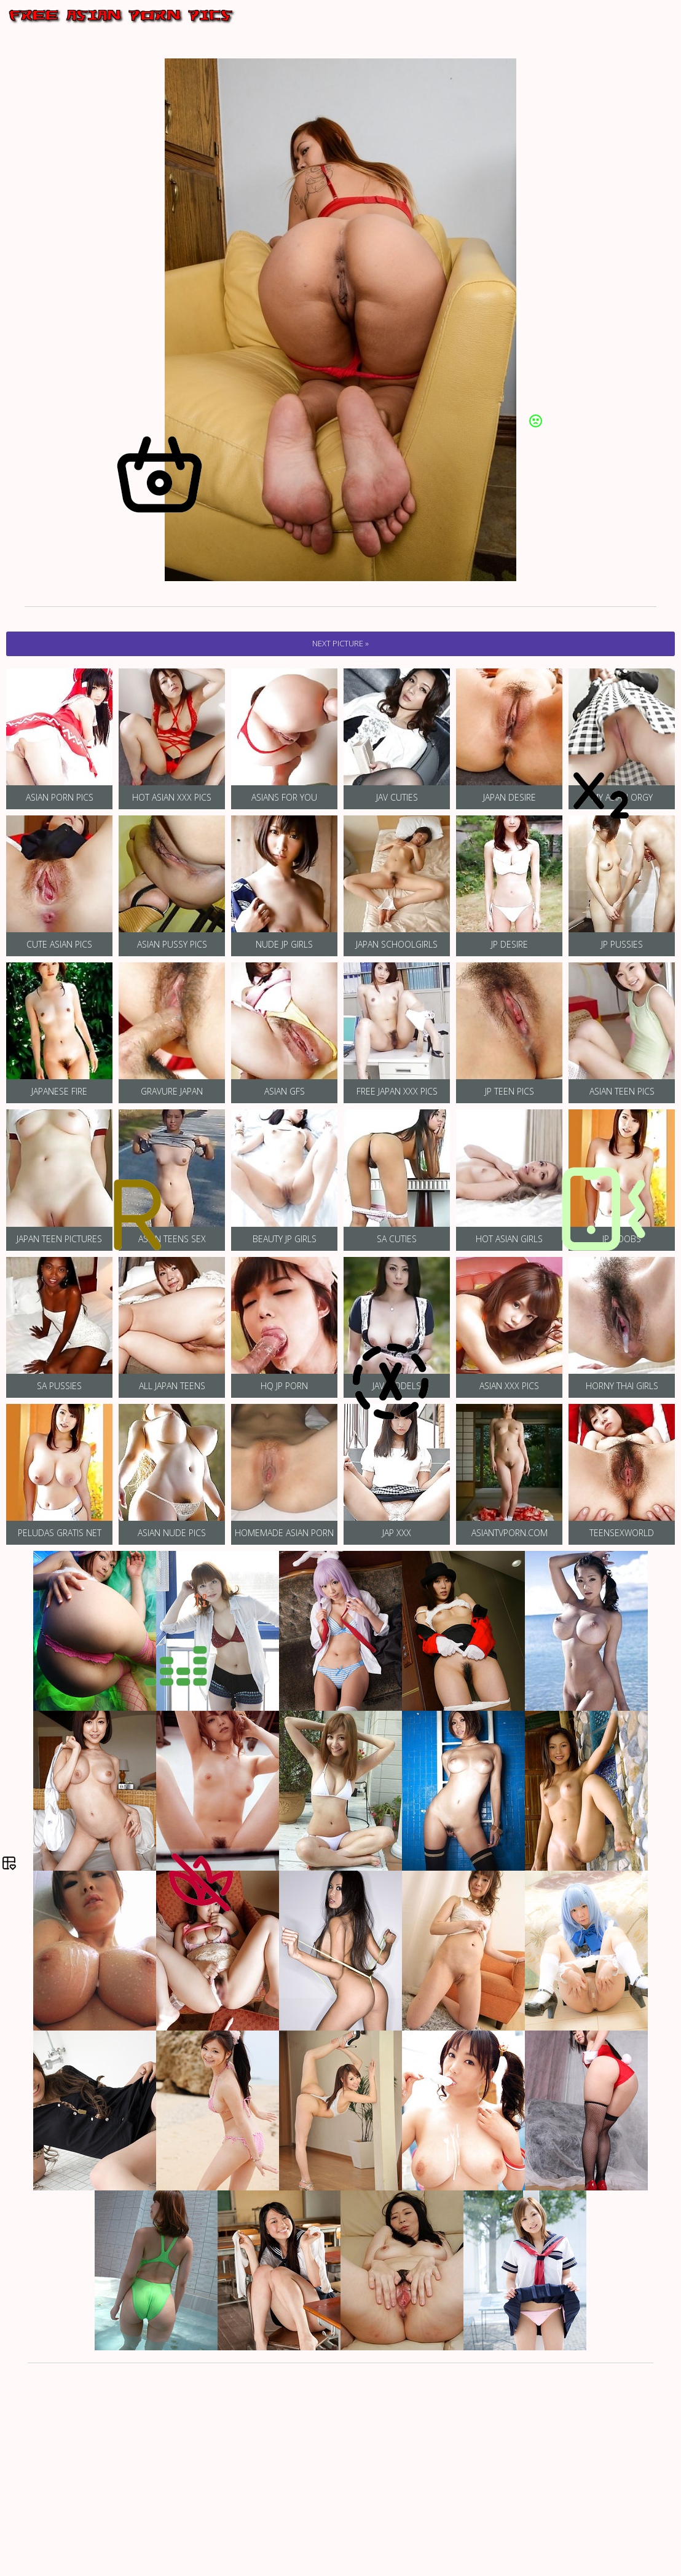 The width and height of the screenshot is (681, 2576). What do you see at coordinates (535, 421) in the screenshot?
I see `indicates an error or system failure` at bounding box center [535, 421].